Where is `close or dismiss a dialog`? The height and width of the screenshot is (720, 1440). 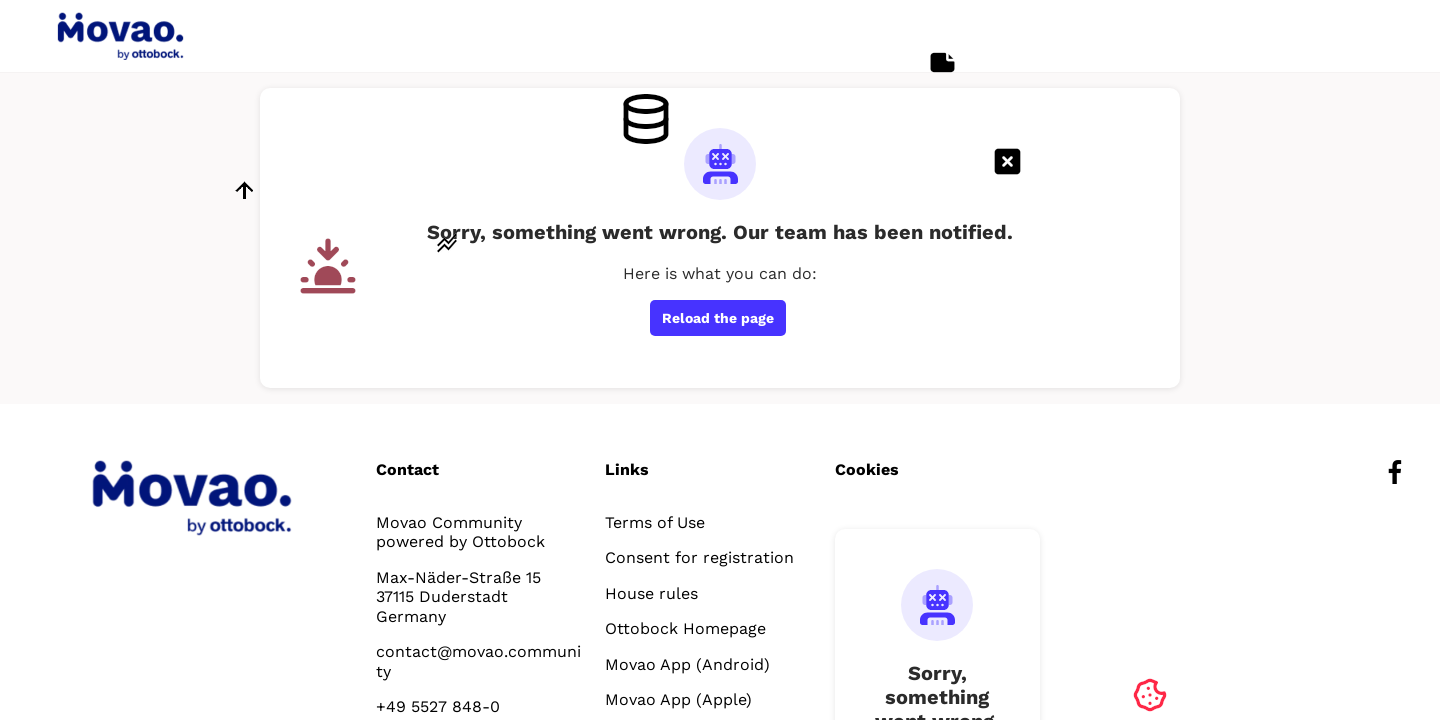 close or dismiss a dialog is located at coordinates (1007, 161).